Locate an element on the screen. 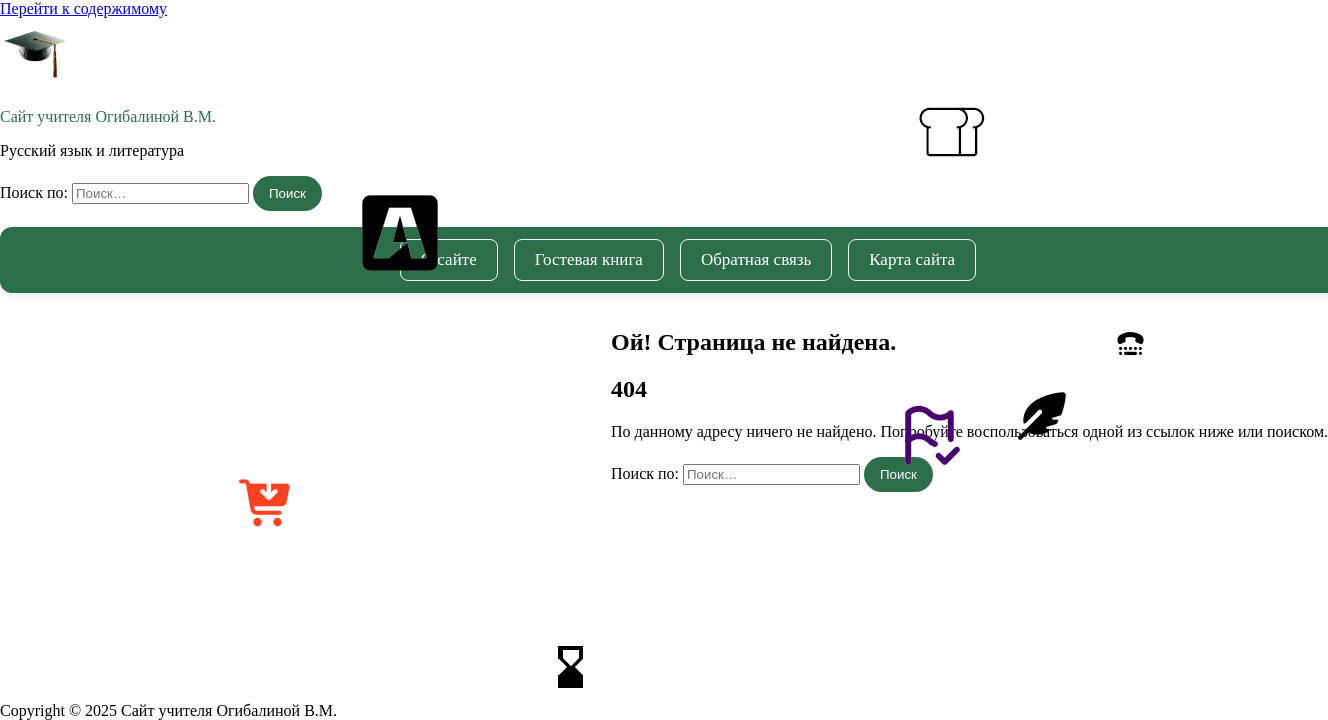 The image size is (1328, 720). indicates time remaining or process nearing completion is located at coordinates (571, 667).